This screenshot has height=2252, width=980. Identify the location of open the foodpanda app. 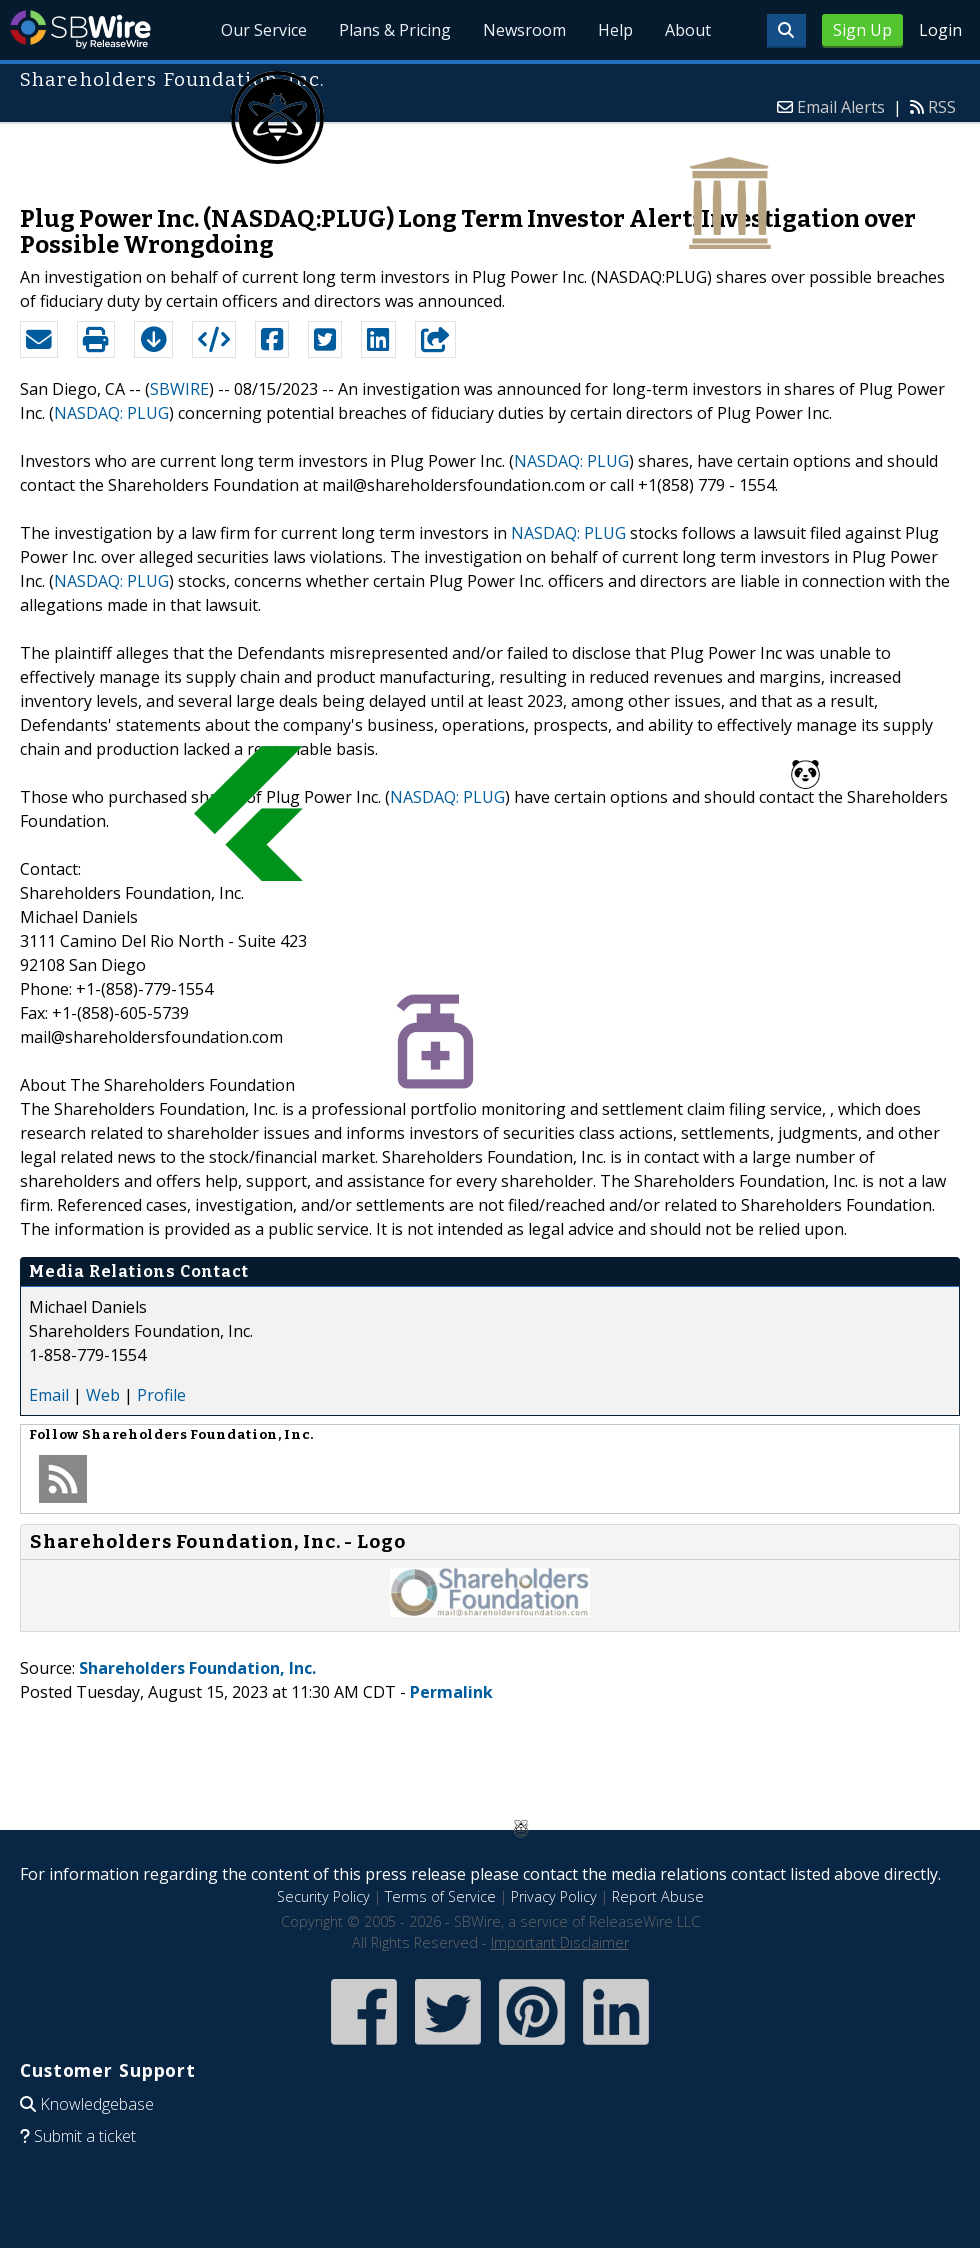
(805, 774).